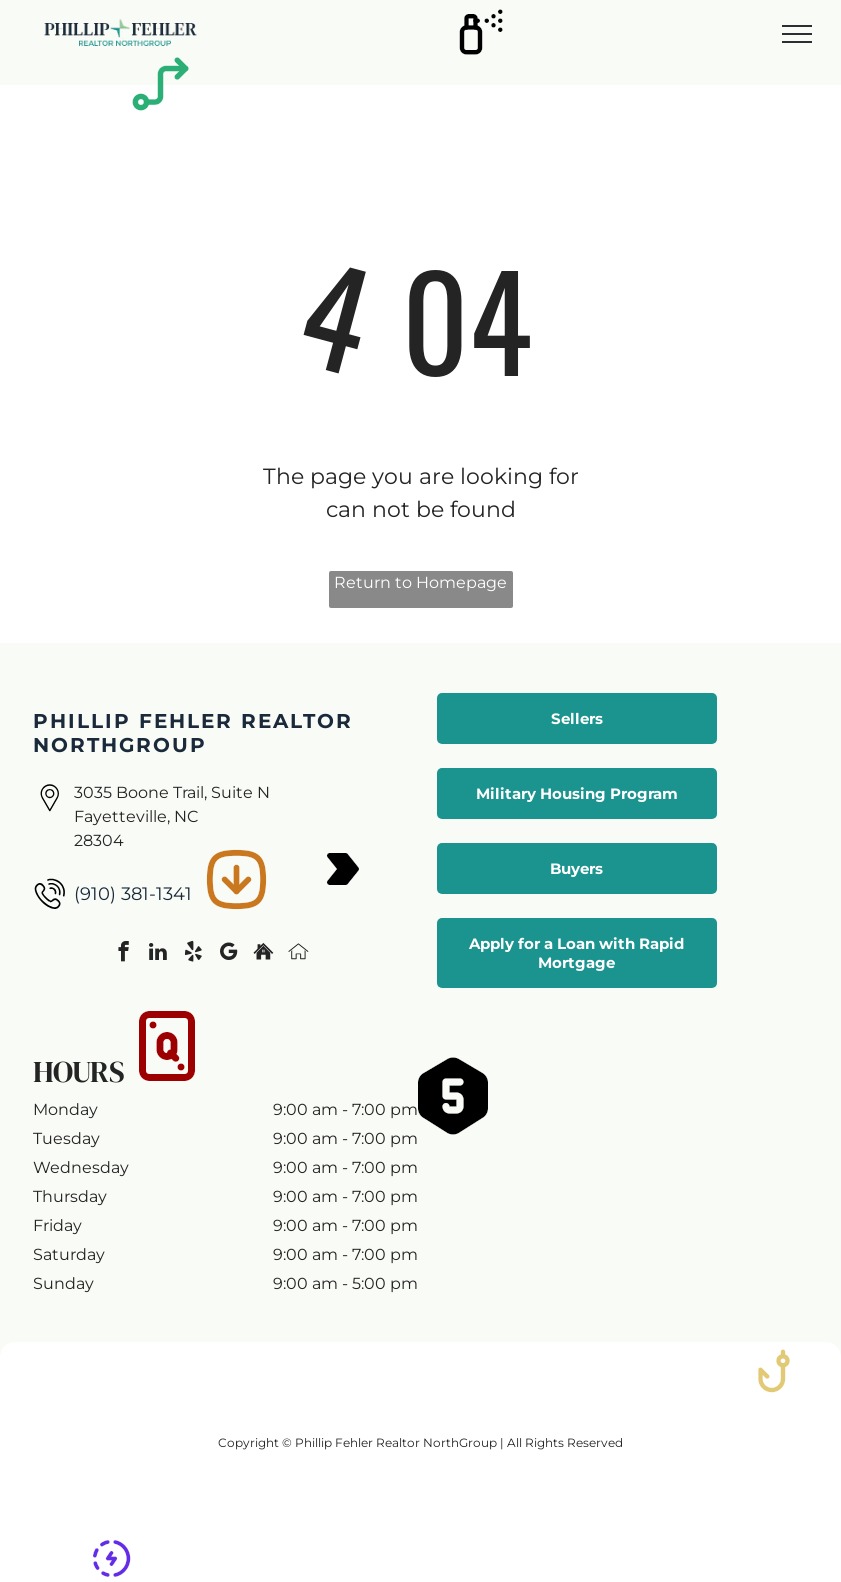 This screenshot has width=841, height=1582. I want to click on apply spray or mist effect, so click(480, 32).